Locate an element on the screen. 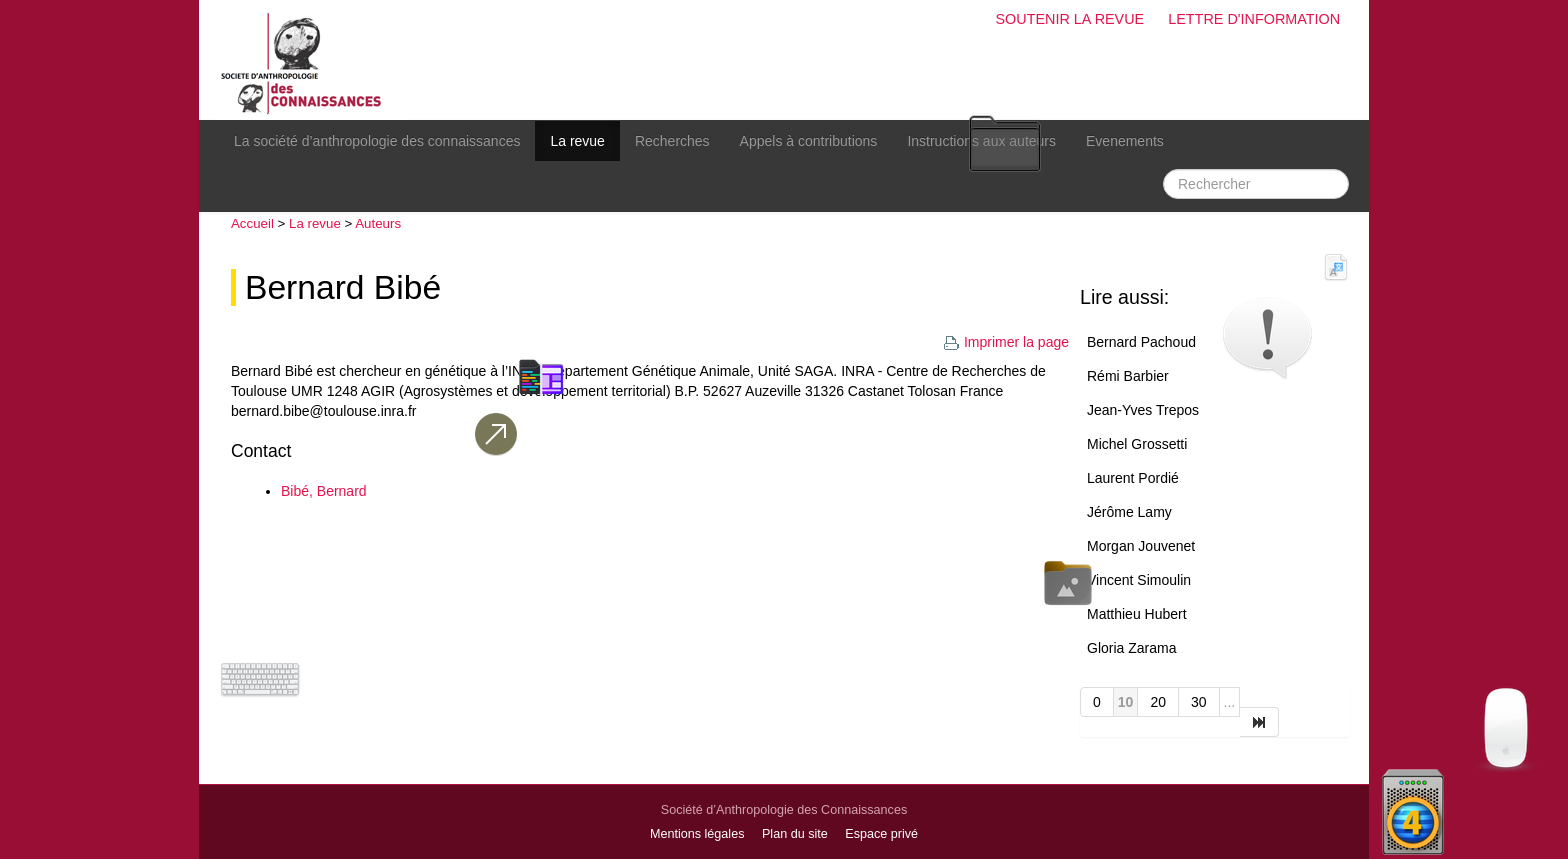 The width and height of the screenshot is (1568, 859). a gettext translation file for software localization is located at coordinates (1336, 267).